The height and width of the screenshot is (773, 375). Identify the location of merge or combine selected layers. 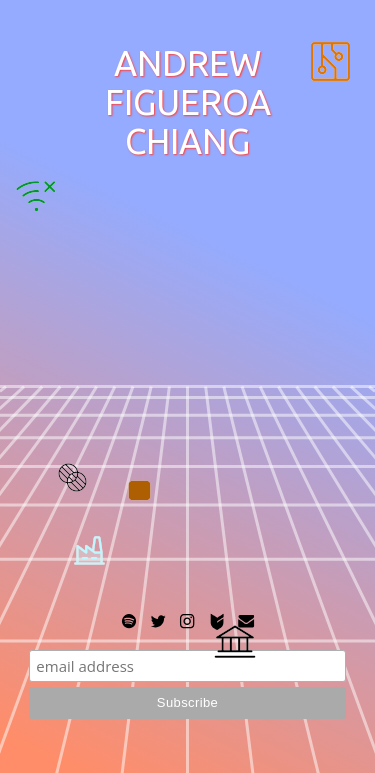
(72, 477).